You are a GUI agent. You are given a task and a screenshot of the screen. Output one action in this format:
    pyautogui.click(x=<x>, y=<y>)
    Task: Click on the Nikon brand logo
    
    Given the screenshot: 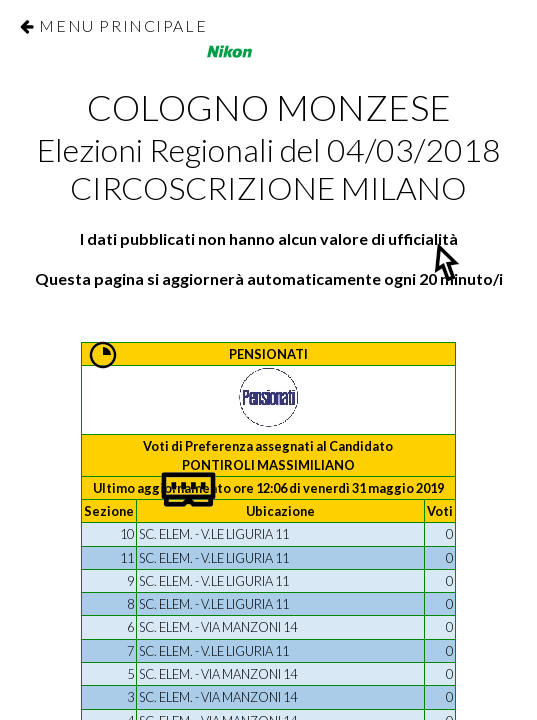 What is the action you would take?
    pyautogui.click(x=229, y=51)
    